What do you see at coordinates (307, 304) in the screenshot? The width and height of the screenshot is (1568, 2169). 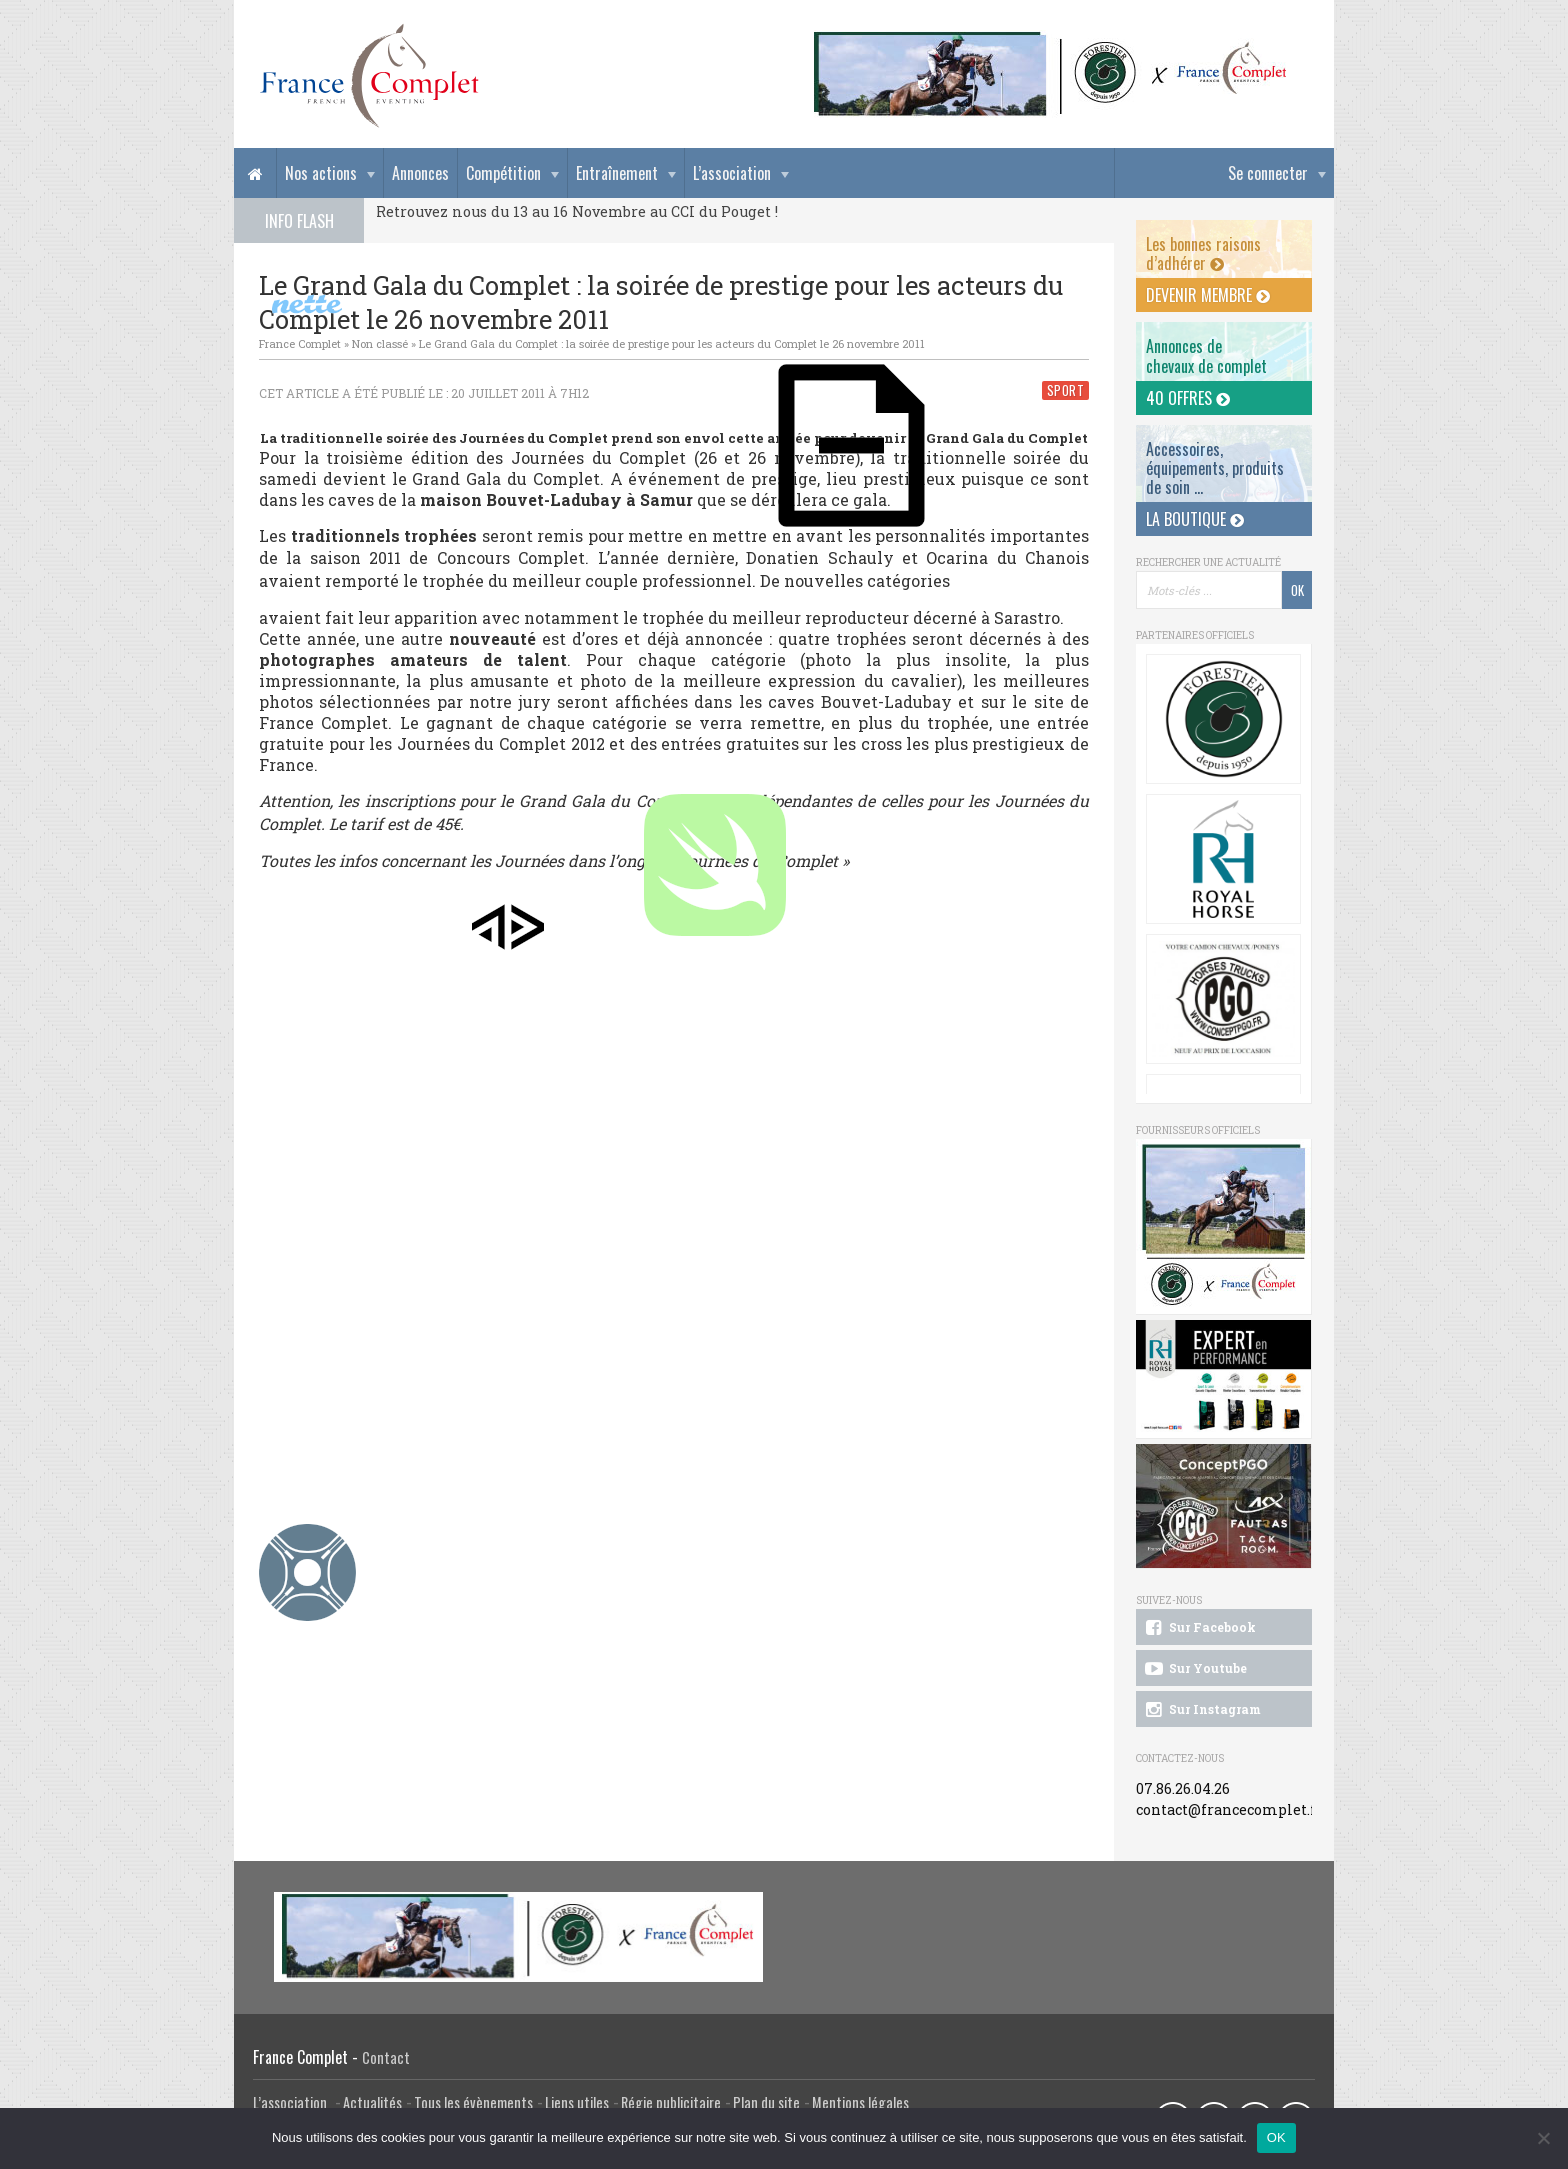 I see `nette framework logo` at bounding box center [307, 304].